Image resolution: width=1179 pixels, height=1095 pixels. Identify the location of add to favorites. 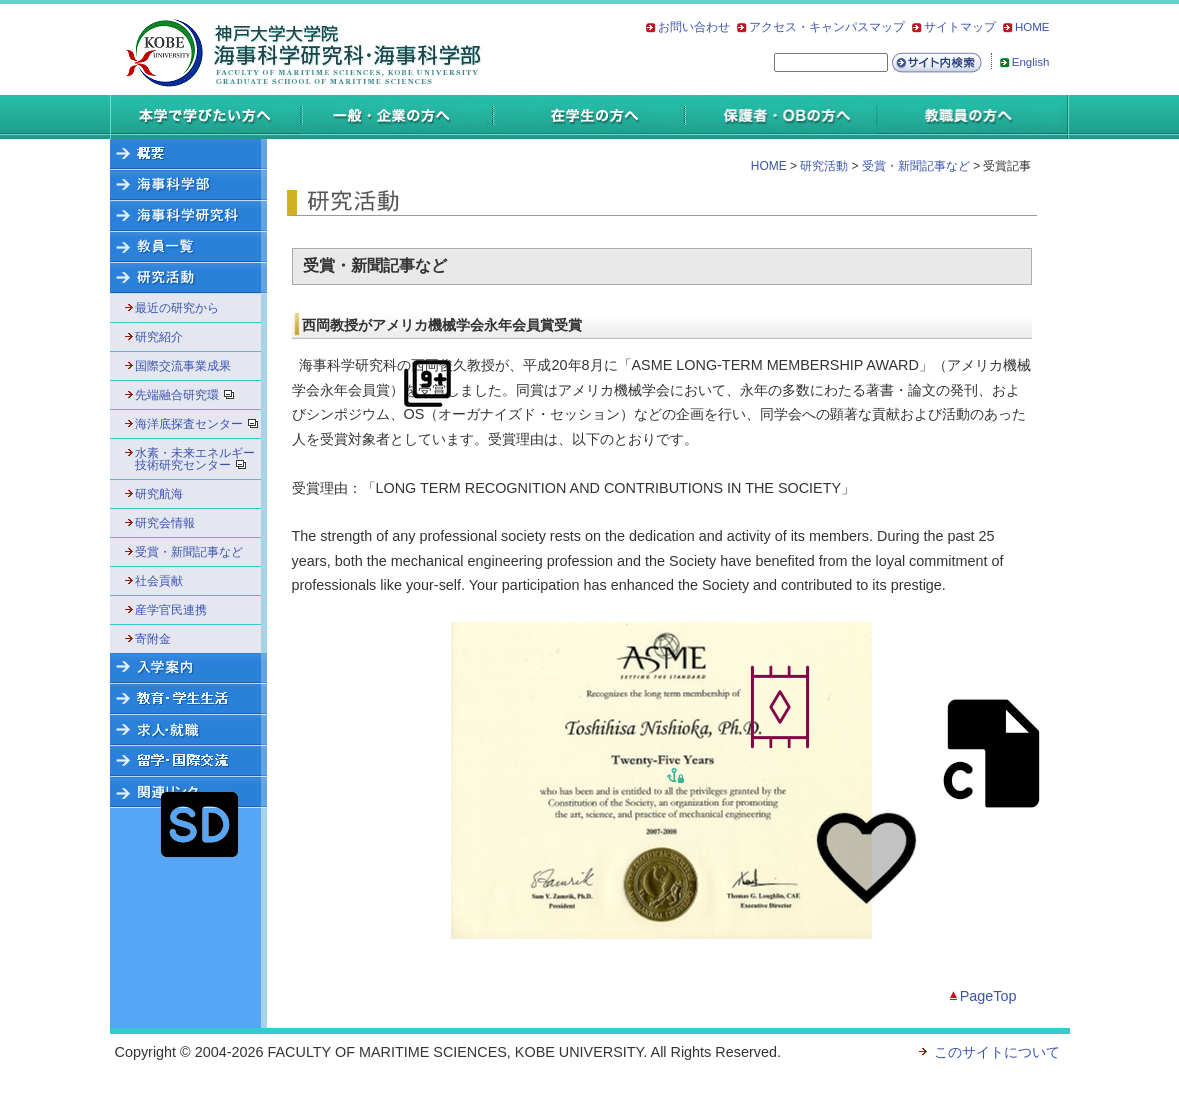
(866, 857).